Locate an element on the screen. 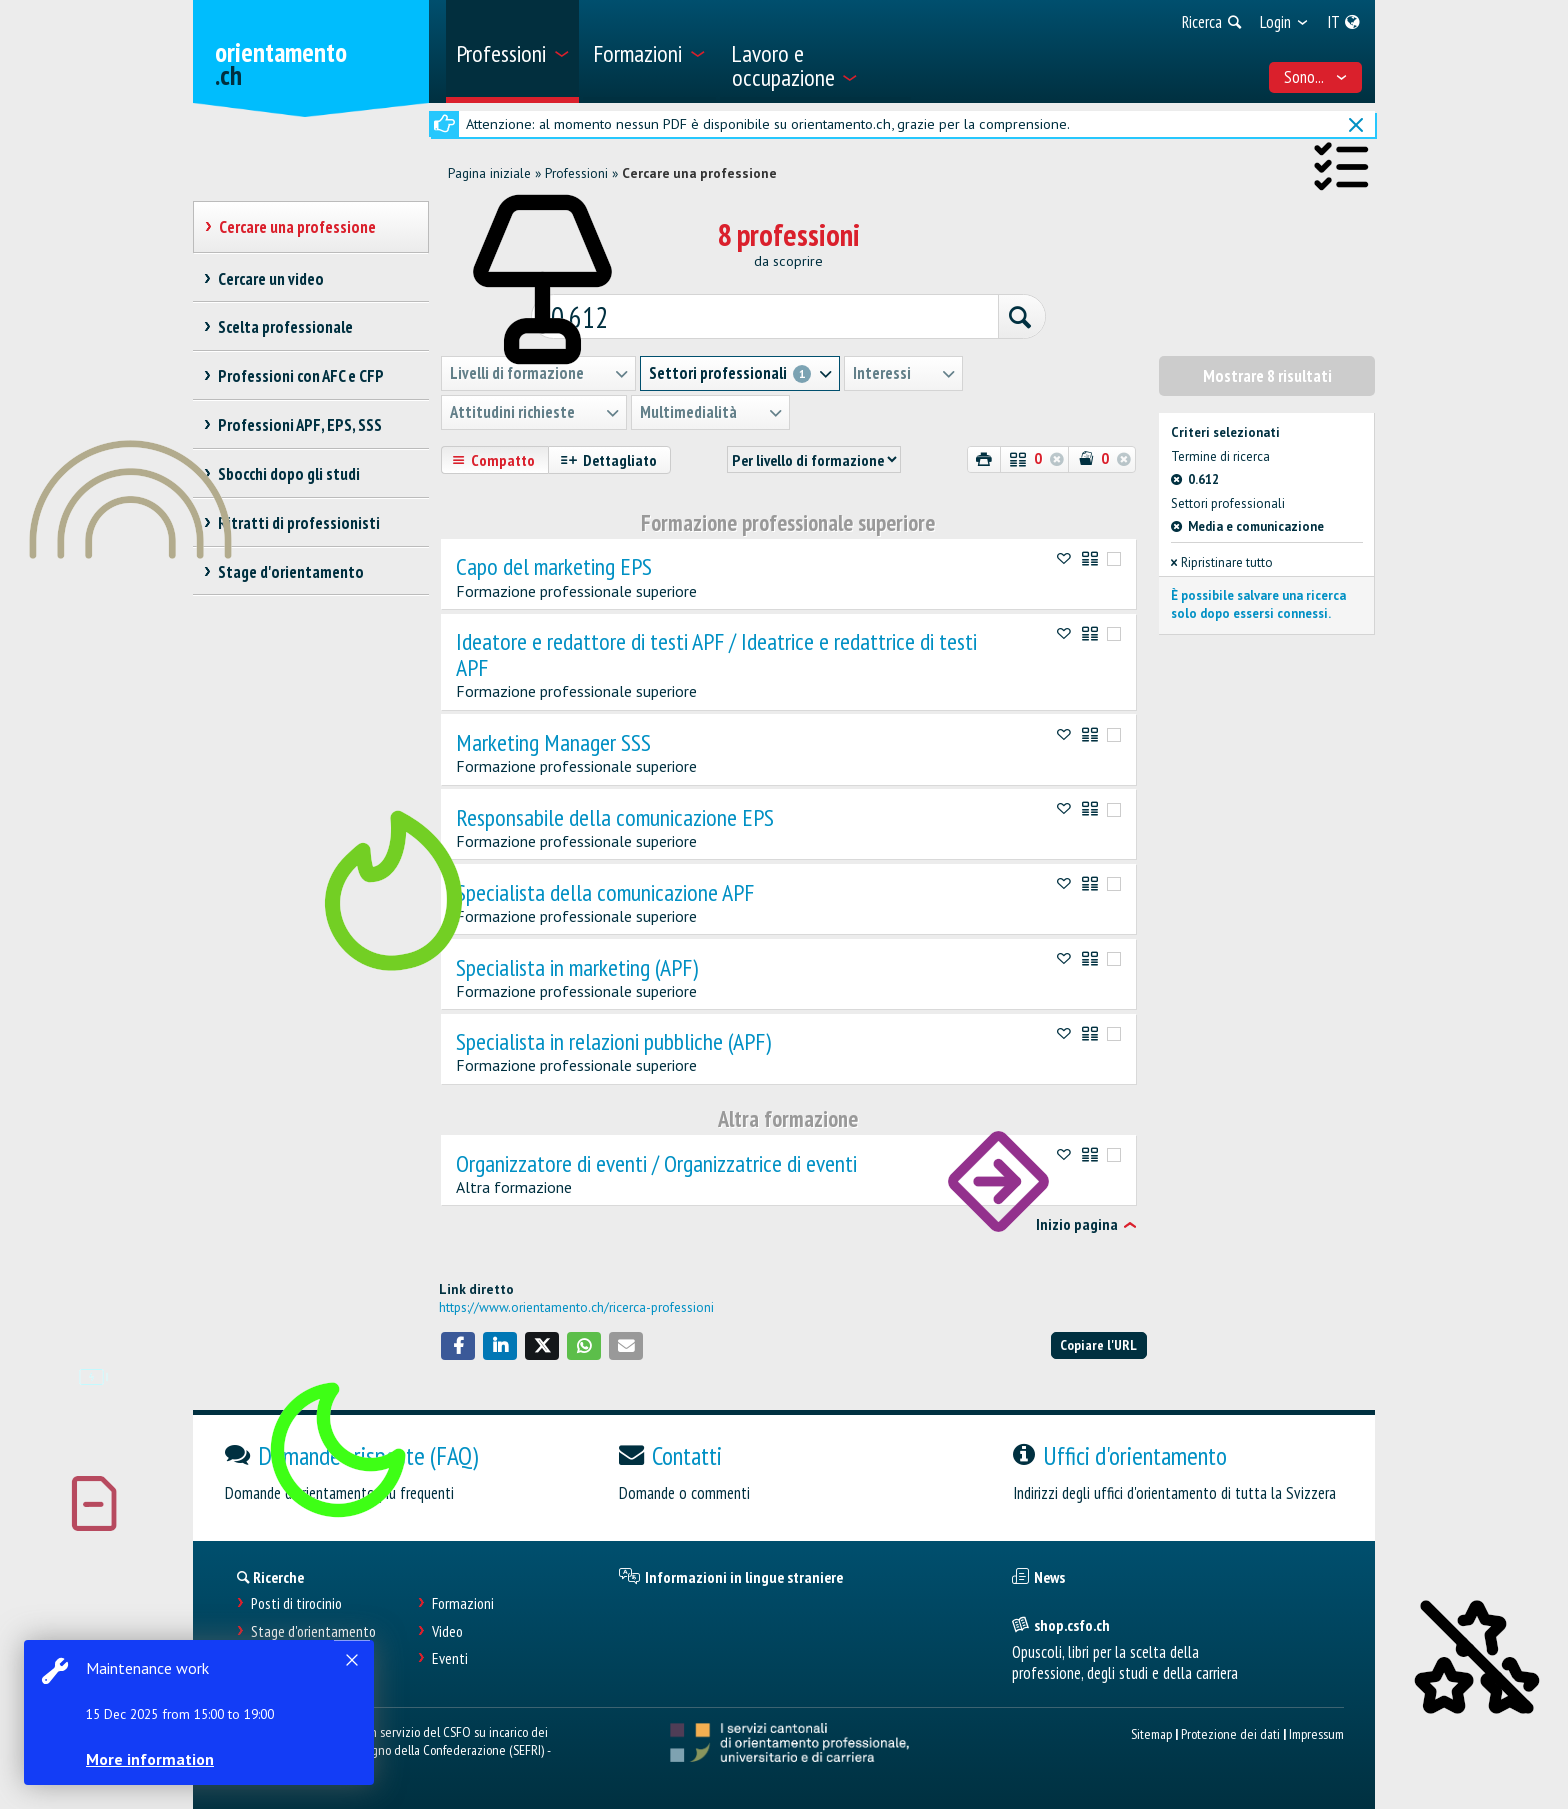 This screenshot has height=1809, width=1568. indicates a file has been removed or deleted is located at coordinates (92, 1503).